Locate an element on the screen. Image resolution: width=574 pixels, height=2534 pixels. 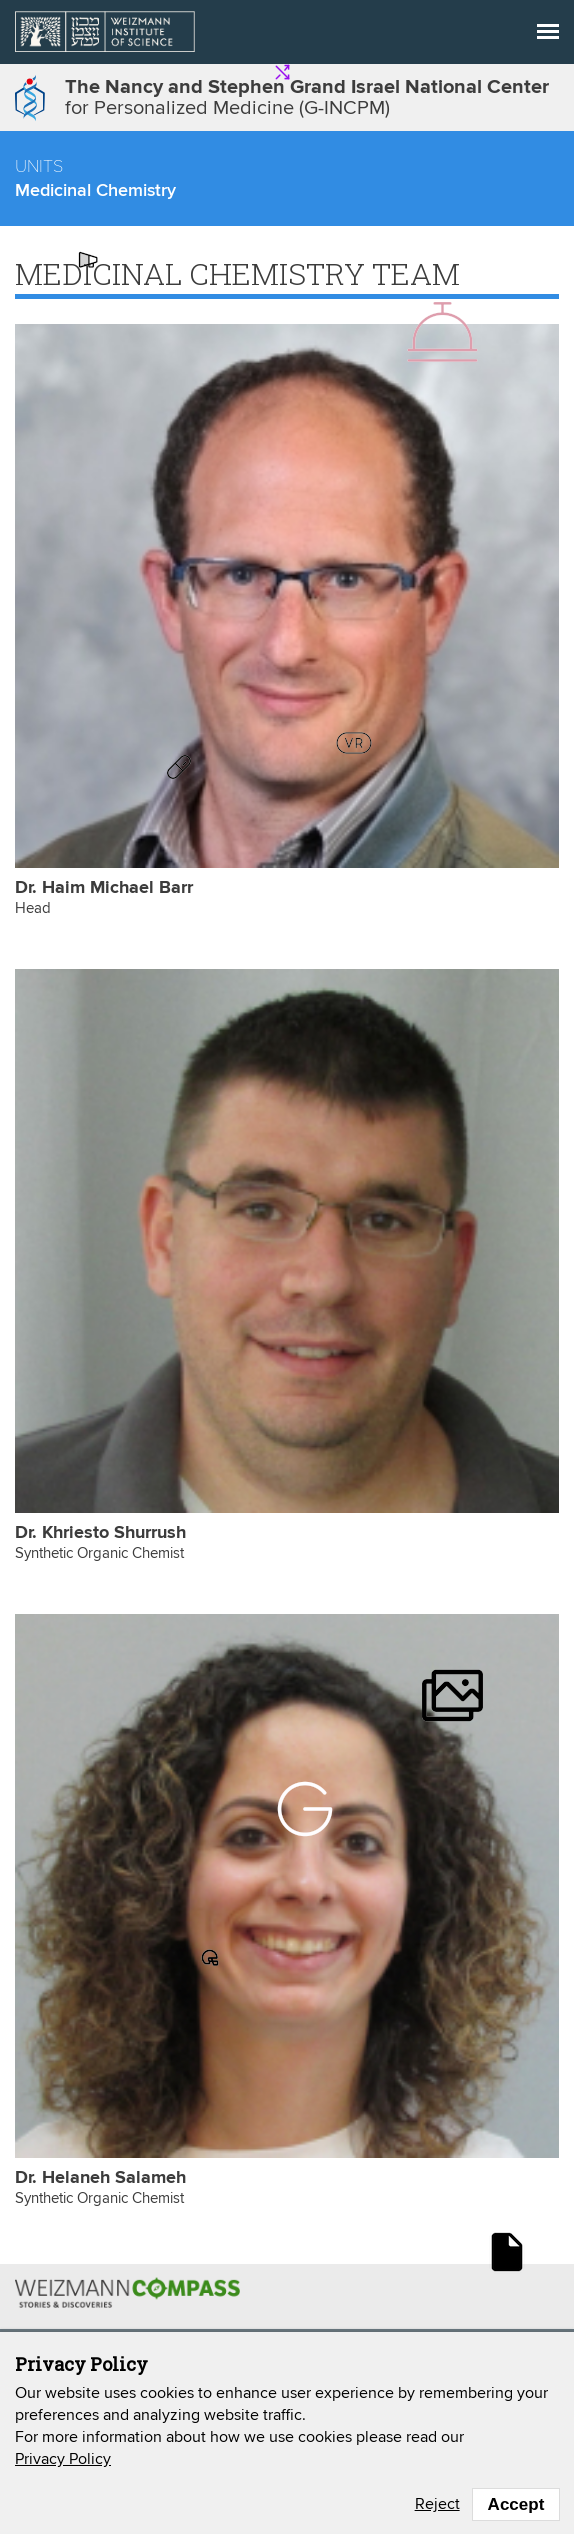
access a file or document is located at coordinates (507, 2252).